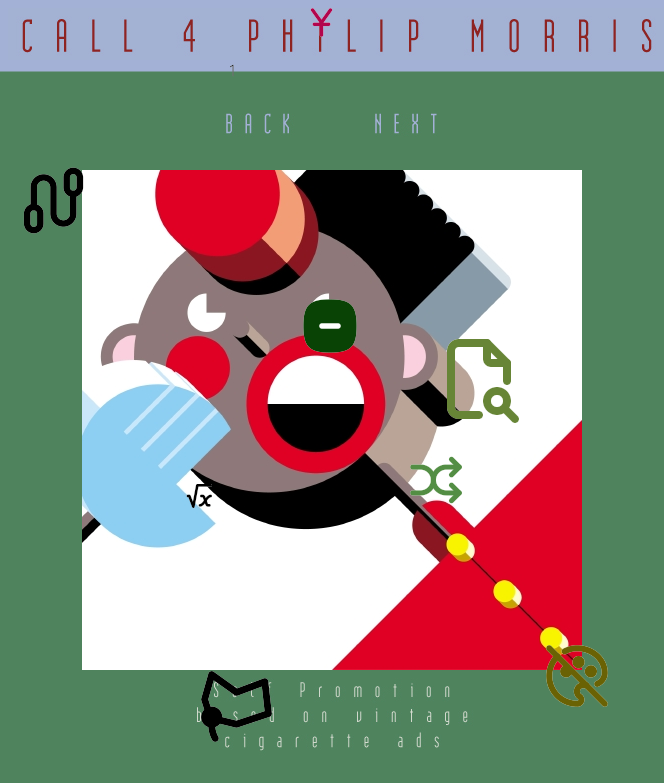 The height and width of the screenshot is (783, 664). What do you see at coordinates (577, 676) in the screenshot?
I see `disable color customization` at bounding box center [577, 676].